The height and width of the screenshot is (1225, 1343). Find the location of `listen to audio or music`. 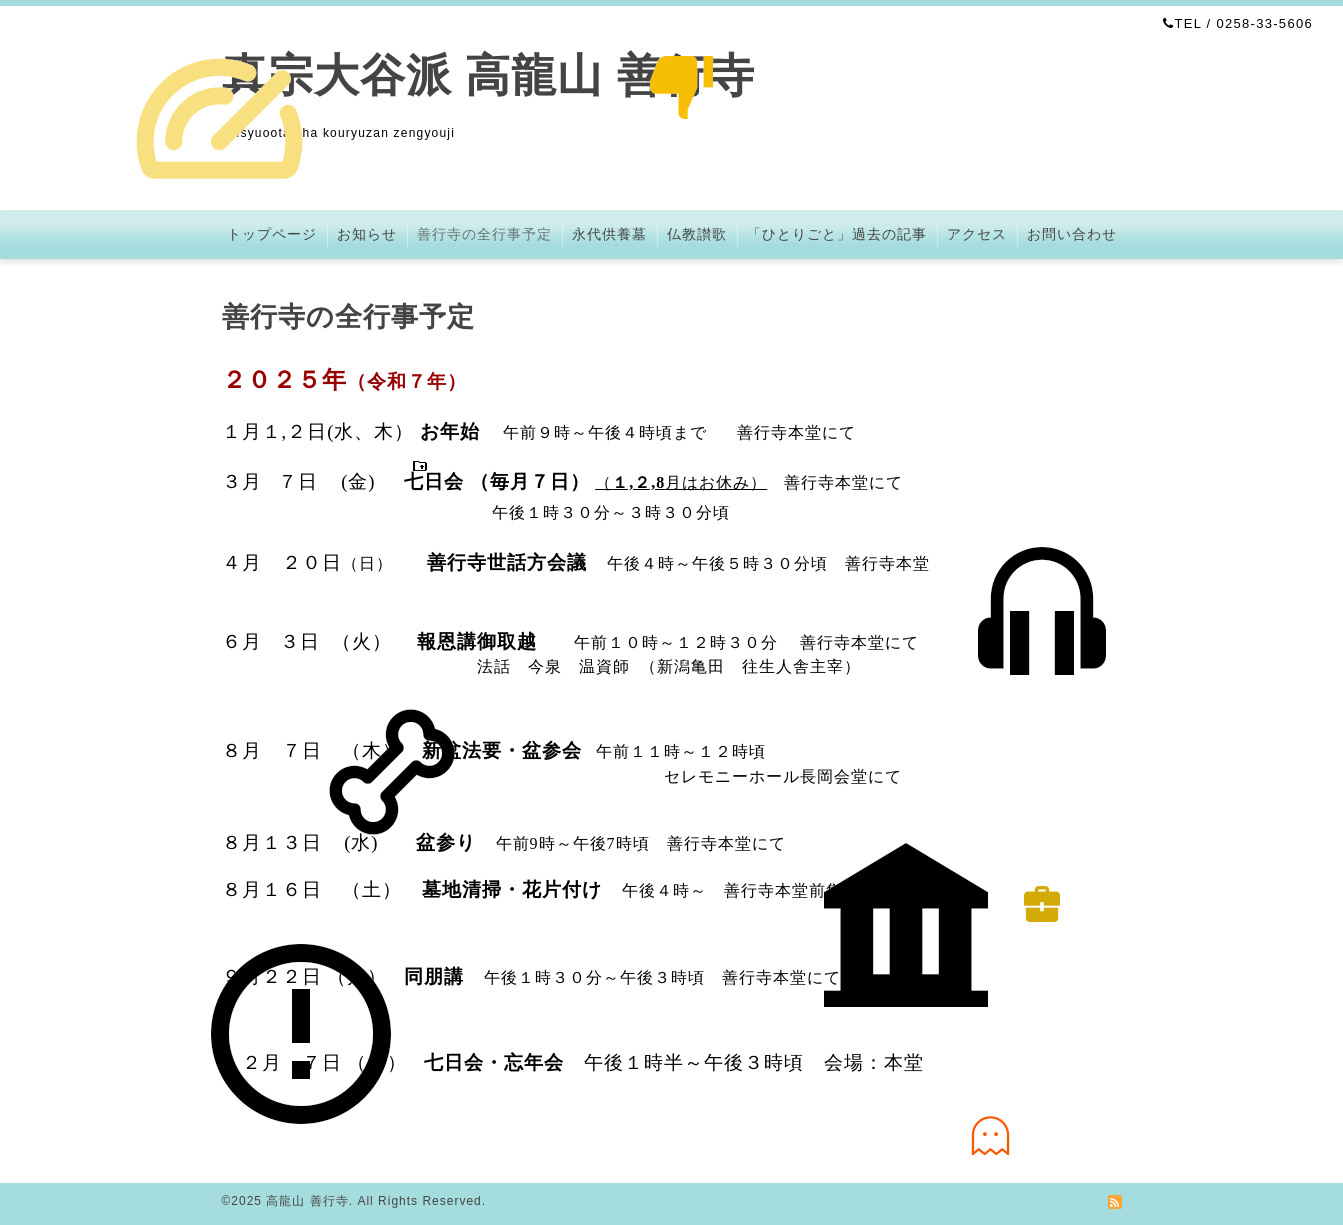

listen to audio or music is located at coordinates (1042, 611).